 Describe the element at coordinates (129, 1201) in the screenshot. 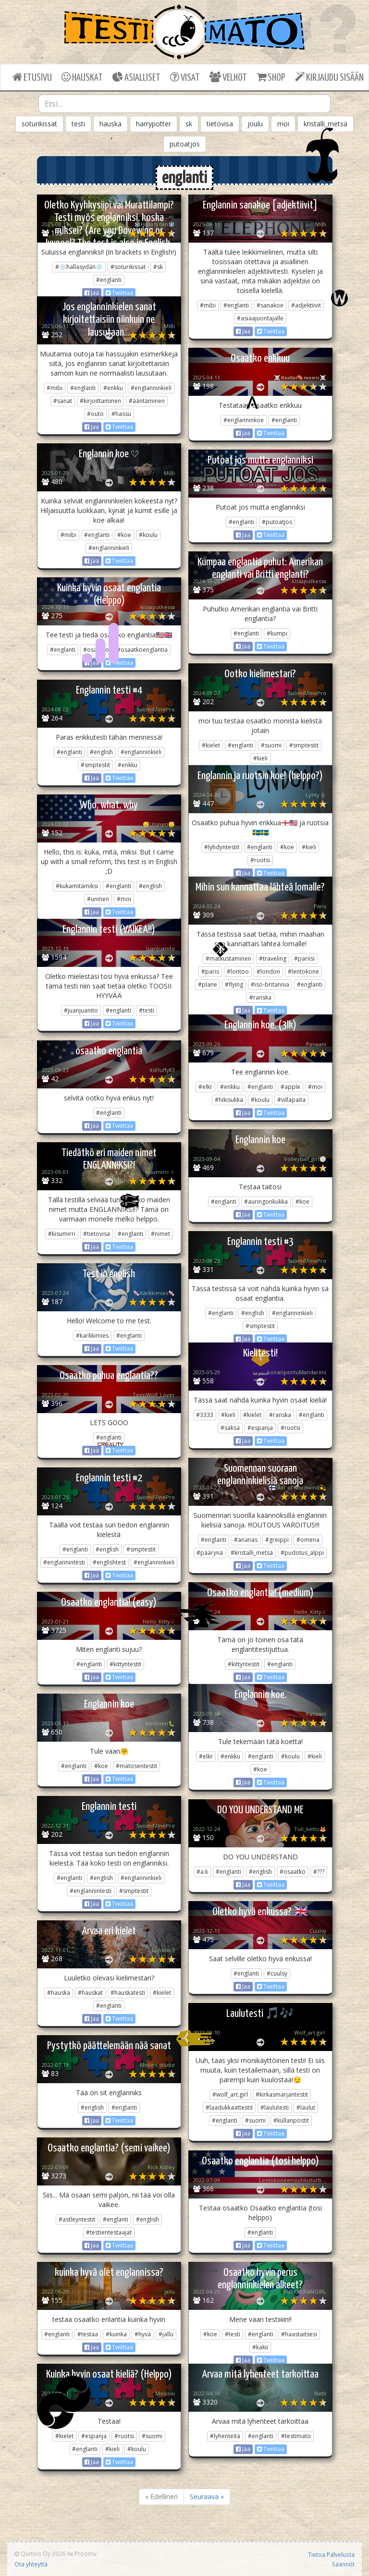

I see `open glitch app or website` at that location.